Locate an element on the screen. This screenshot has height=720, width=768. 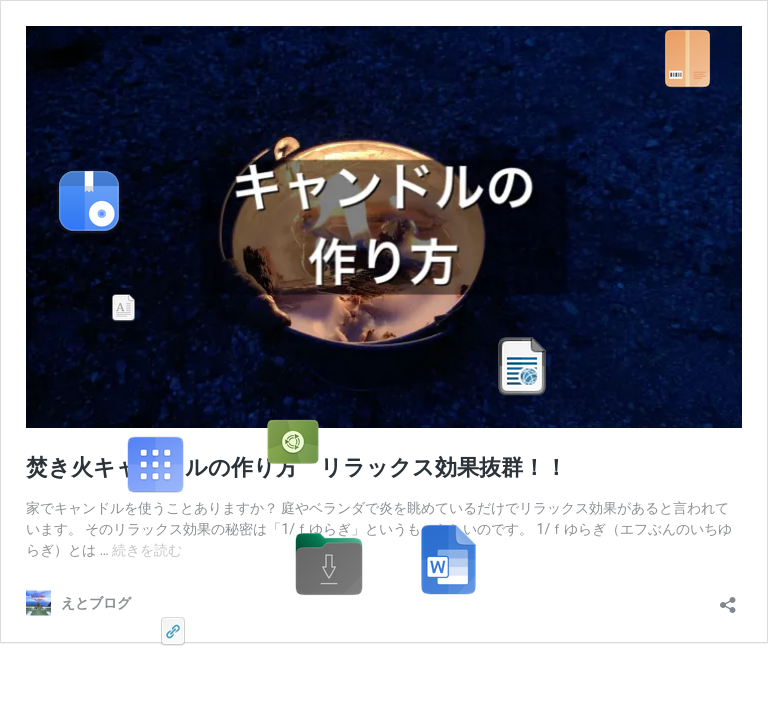
access input source or keyboard layout settings is located at coordinates (89, 202).